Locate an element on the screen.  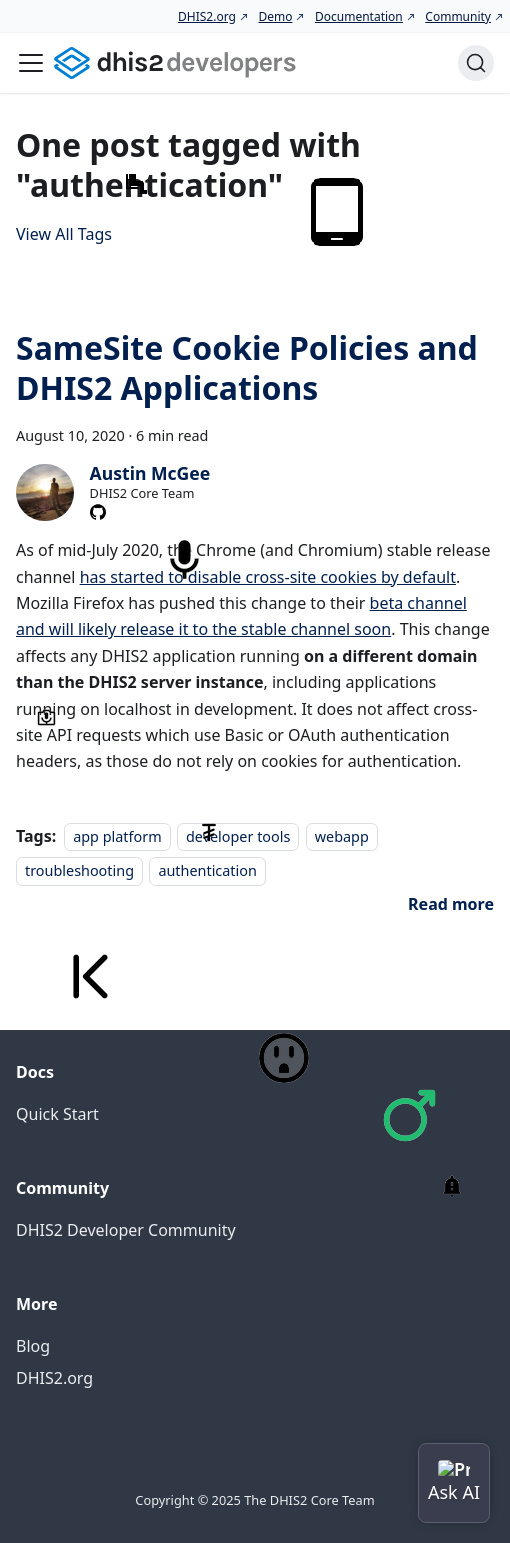
tap to start voice recording is located at coordinates (184, 560).